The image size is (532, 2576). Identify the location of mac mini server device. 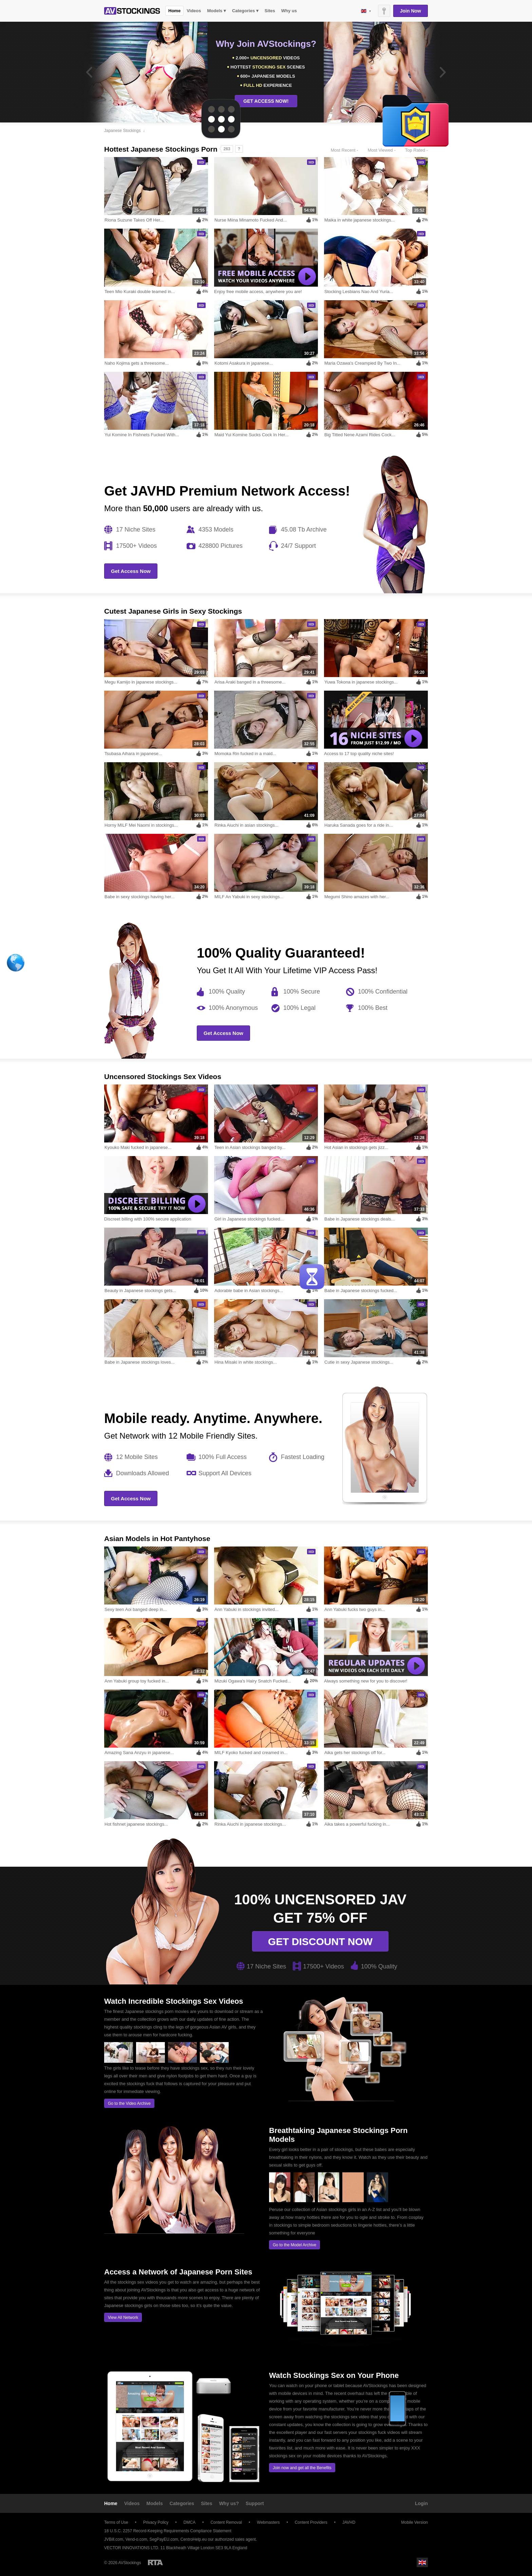
(213, 2383).